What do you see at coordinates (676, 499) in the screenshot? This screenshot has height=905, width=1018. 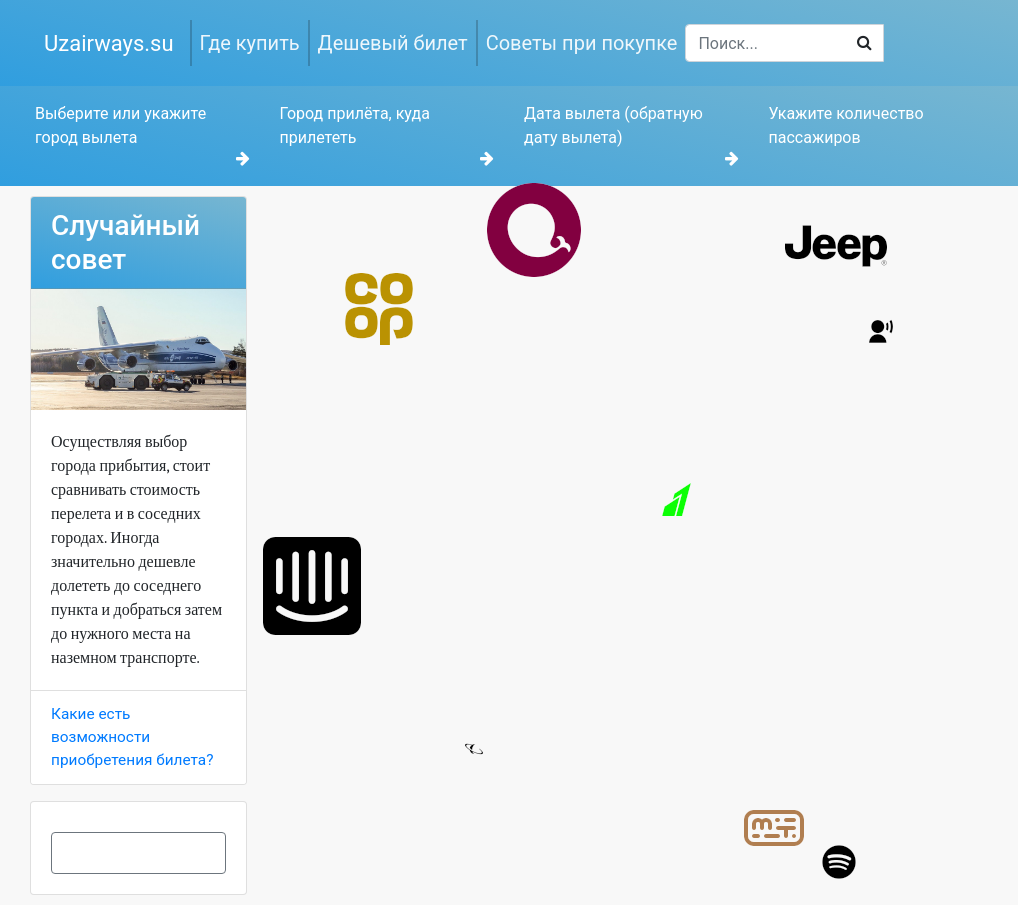 I see `razorpay payment gateway logo` at bounding box center [676, 499].